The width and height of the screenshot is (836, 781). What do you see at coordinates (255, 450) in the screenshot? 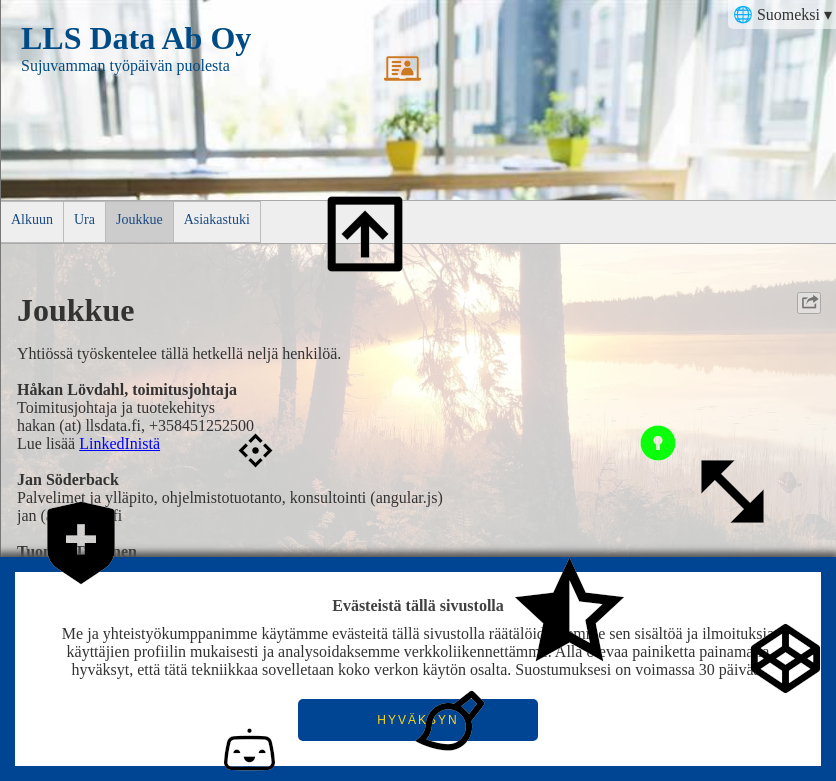
I see `drag to reposition this element` at bounding box center [255, 450].